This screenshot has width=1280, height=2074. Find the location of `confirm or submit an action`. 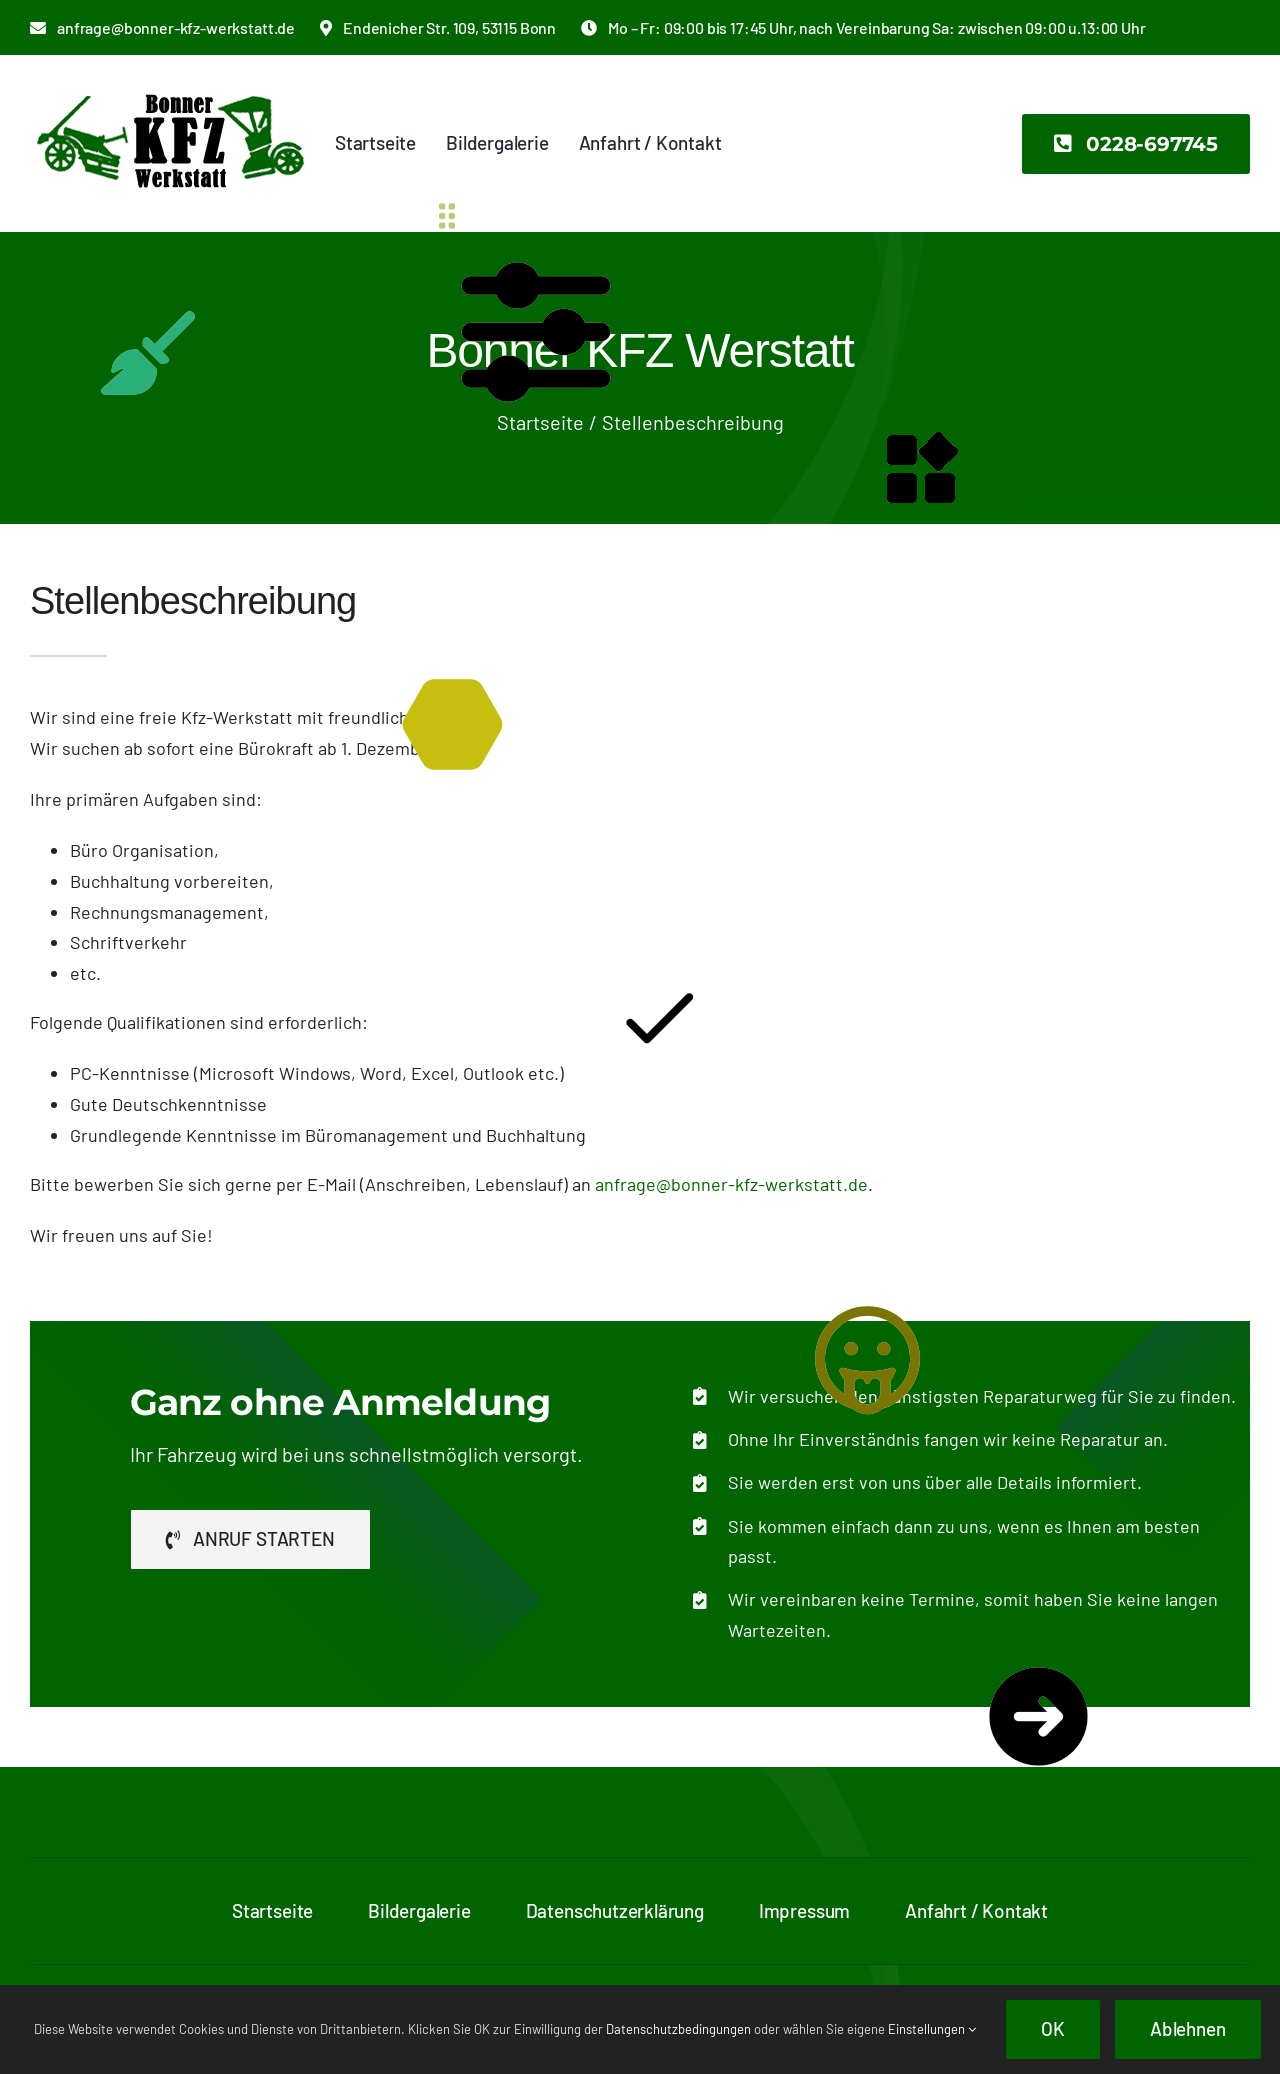

confirm or submit an action is located at coordinates (659, 1017).